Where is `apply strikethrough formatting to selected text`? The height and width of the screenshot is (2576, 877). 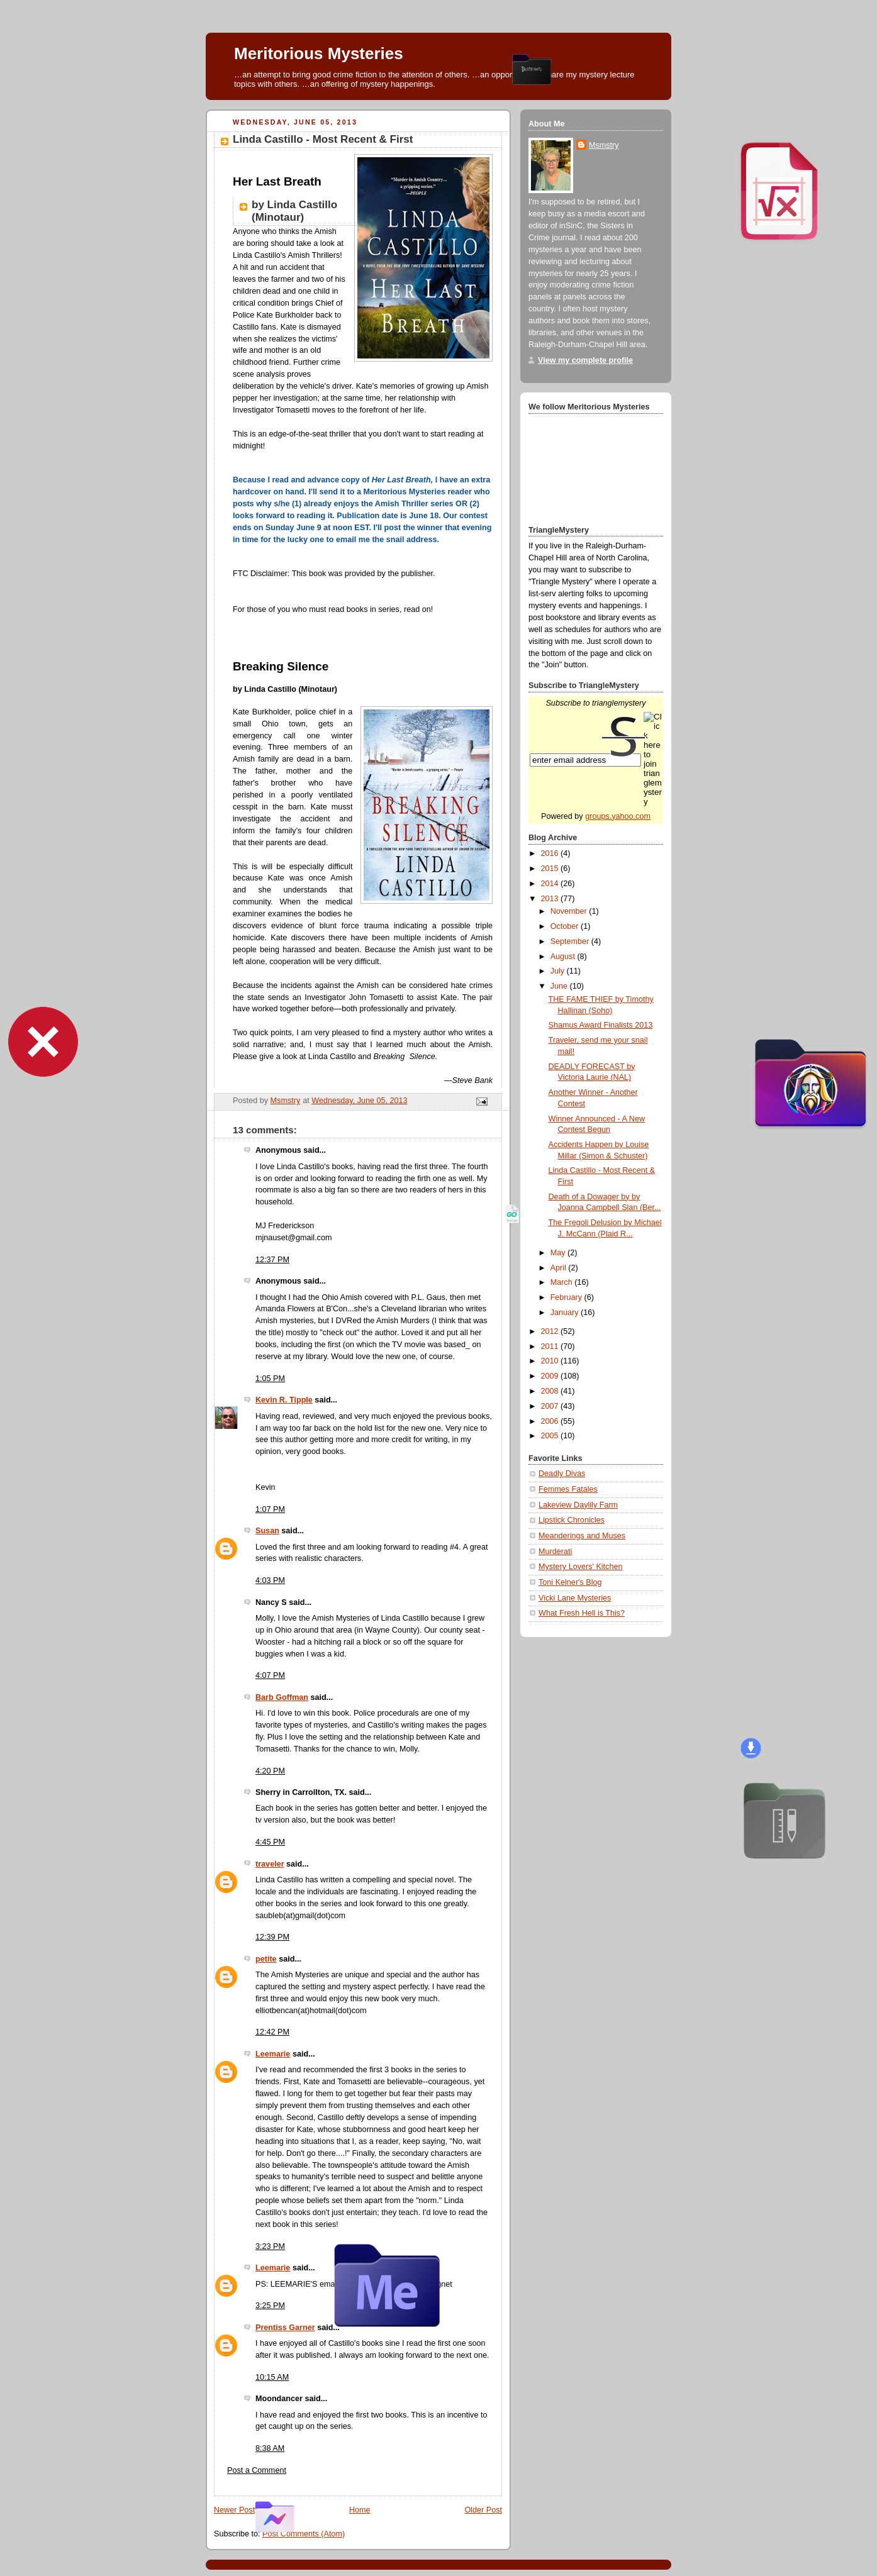 apply strikethrough formatting to selected text is located at coordinates (623, 738).